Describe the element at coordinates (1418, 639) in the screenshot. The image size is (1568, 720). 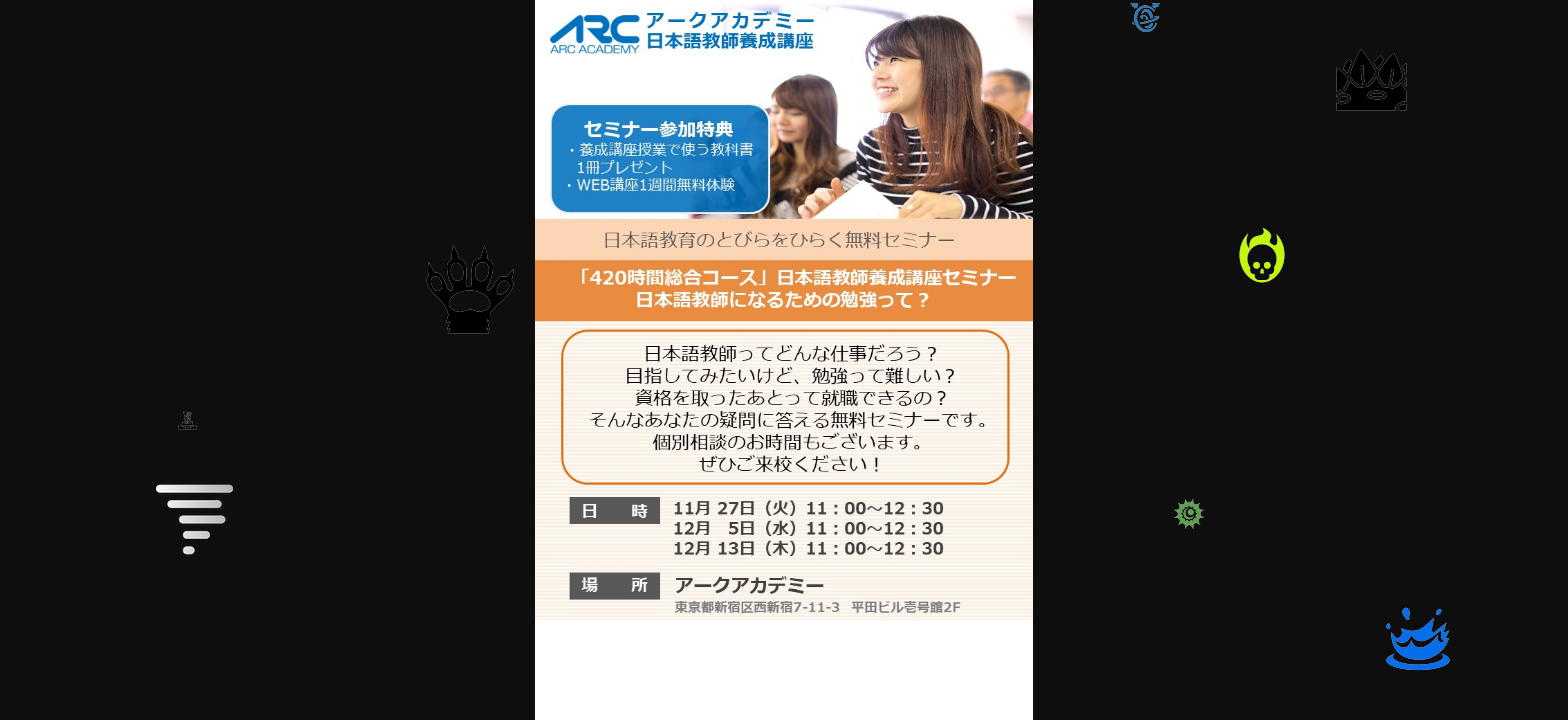
I see `water effect or splash animation trigger` at that location.